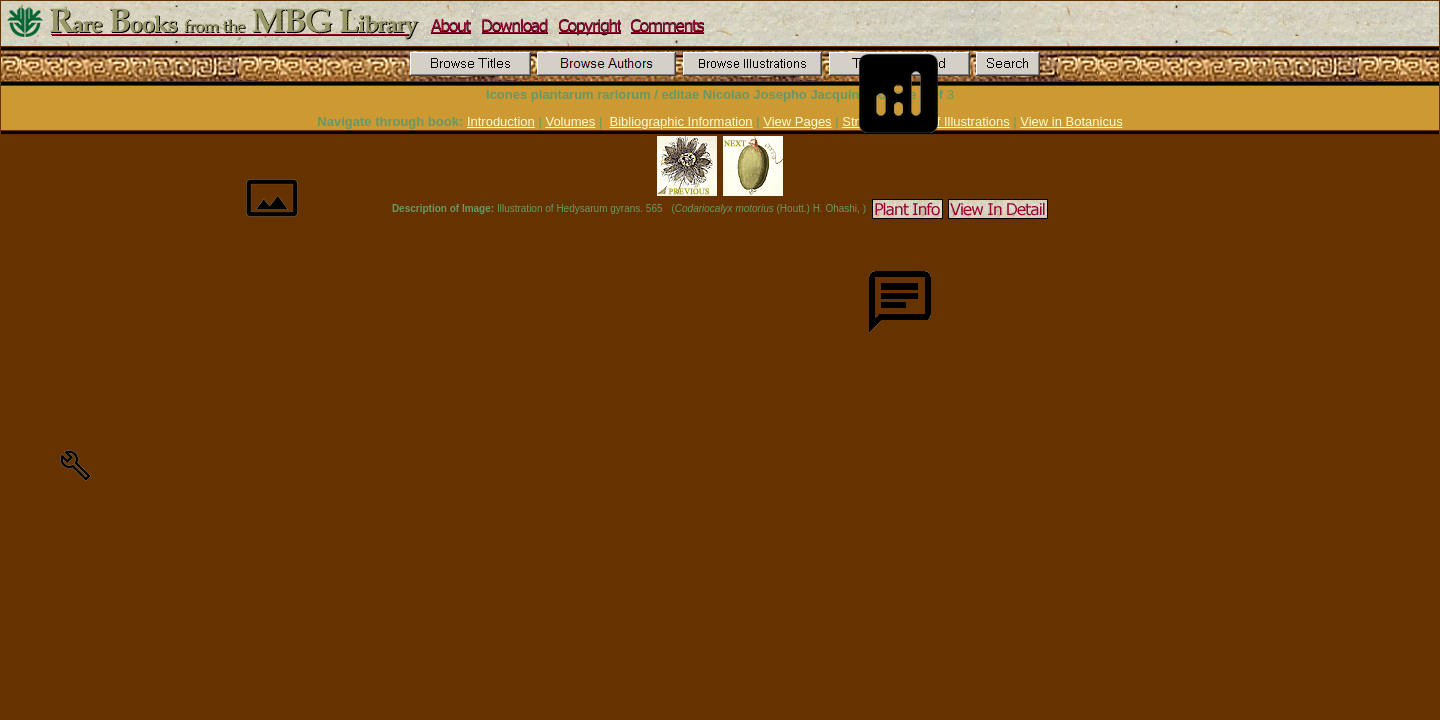 The image size is (1440, 720). Describe the element at coordinates (898, 93) in the screenshot. I see `view analytics and statistics` at that location.